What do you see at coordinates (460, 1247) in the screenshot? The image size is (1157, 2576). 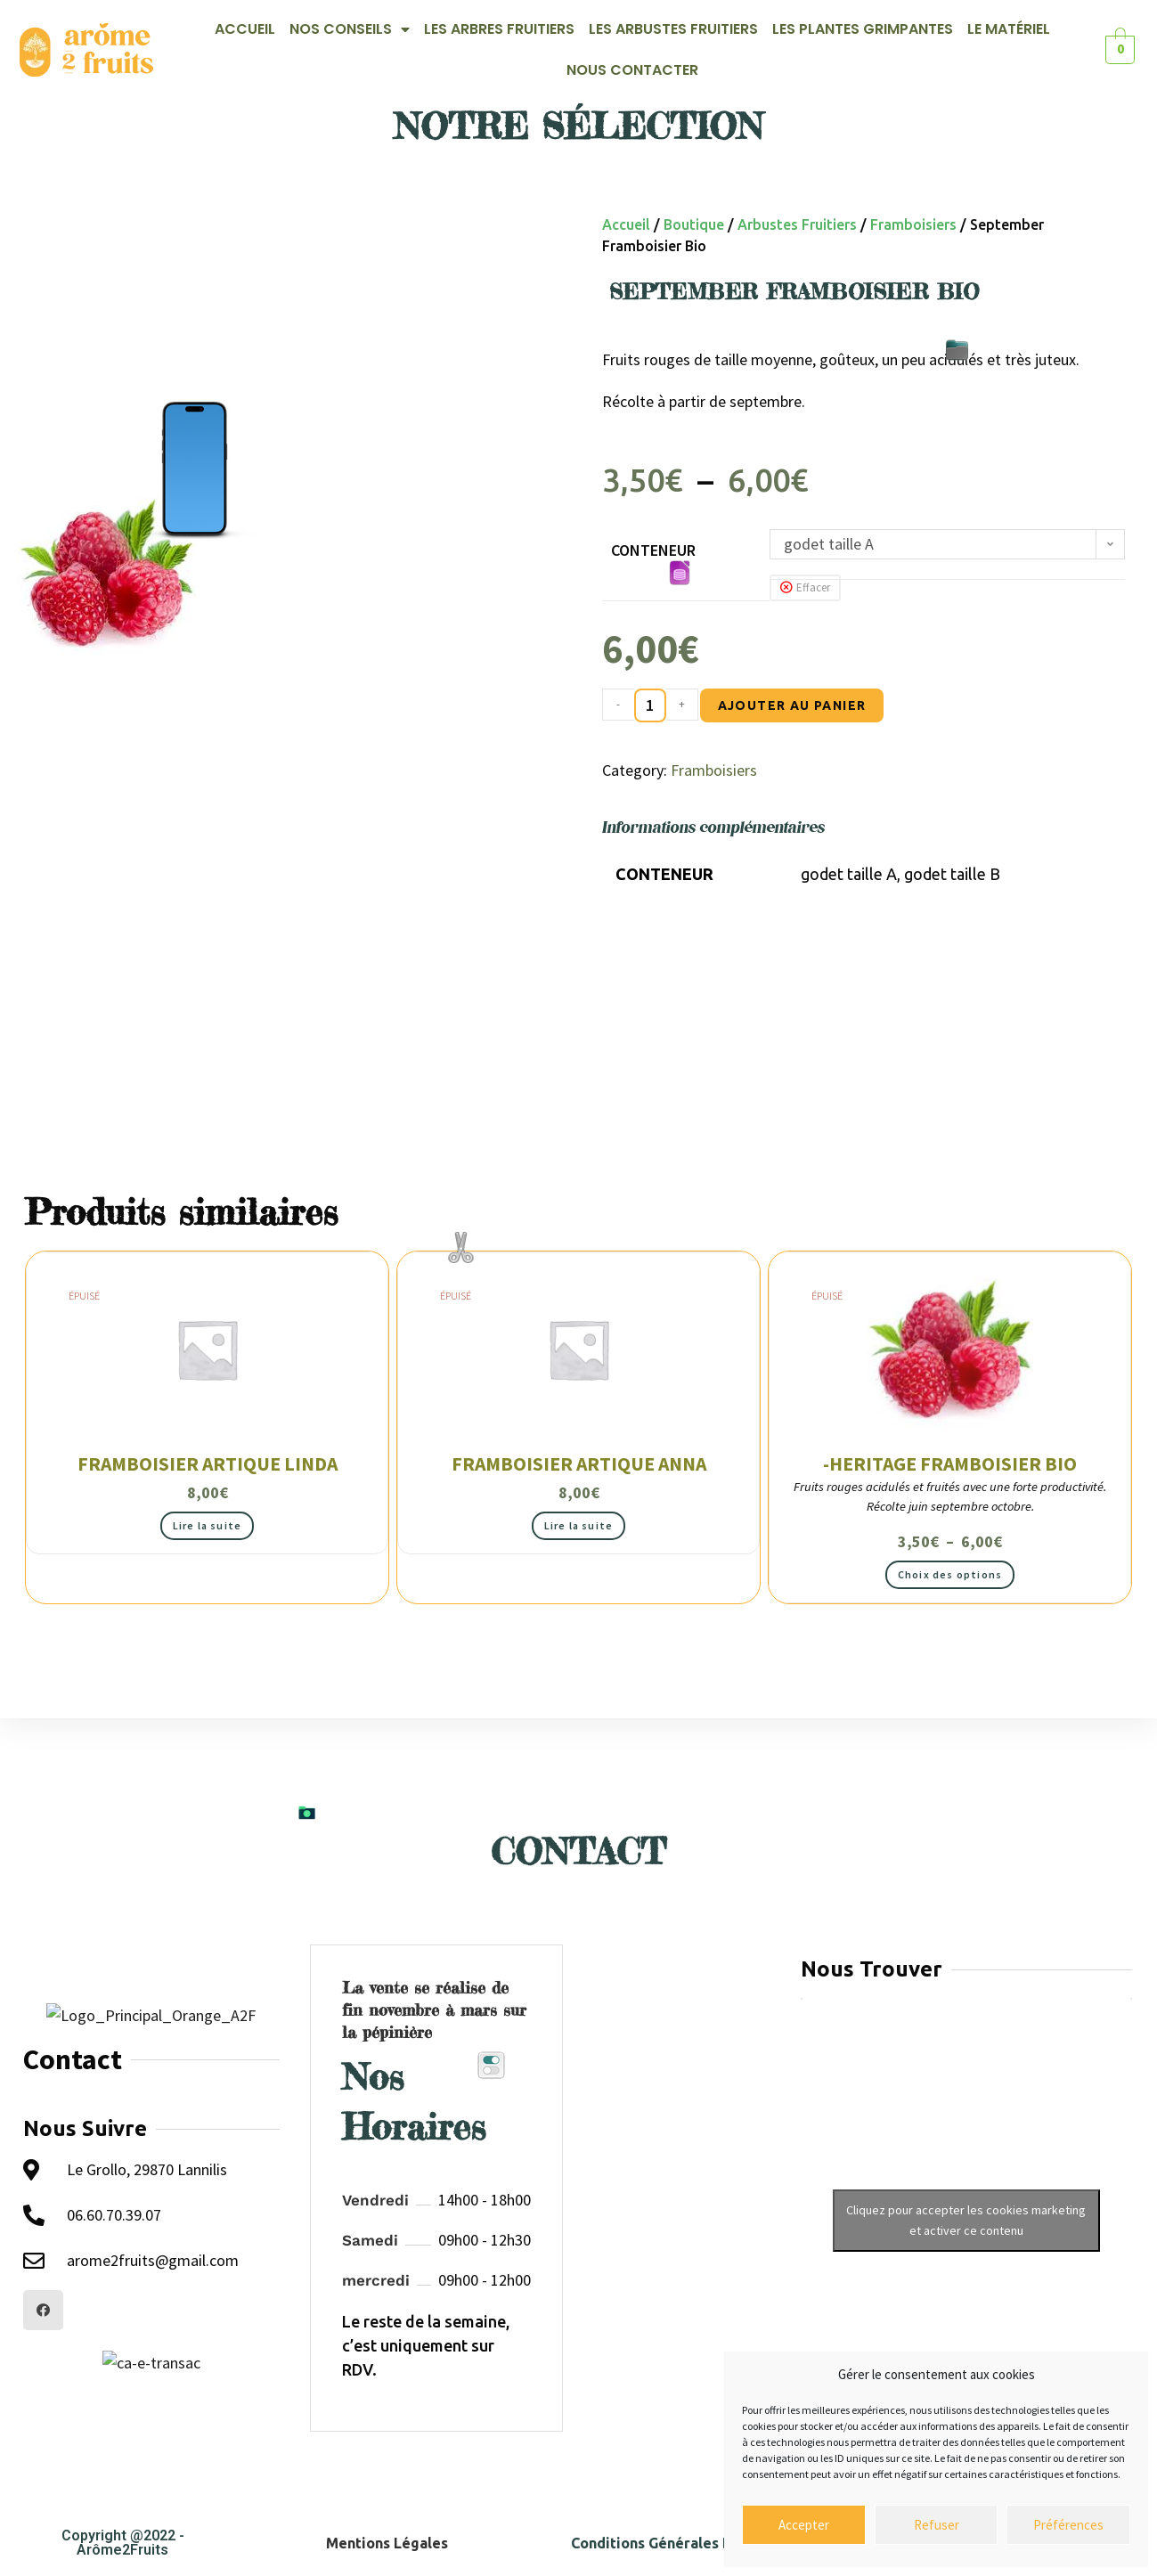 I see `cut selected content to clipboard` at bounding box center [460, 1247].